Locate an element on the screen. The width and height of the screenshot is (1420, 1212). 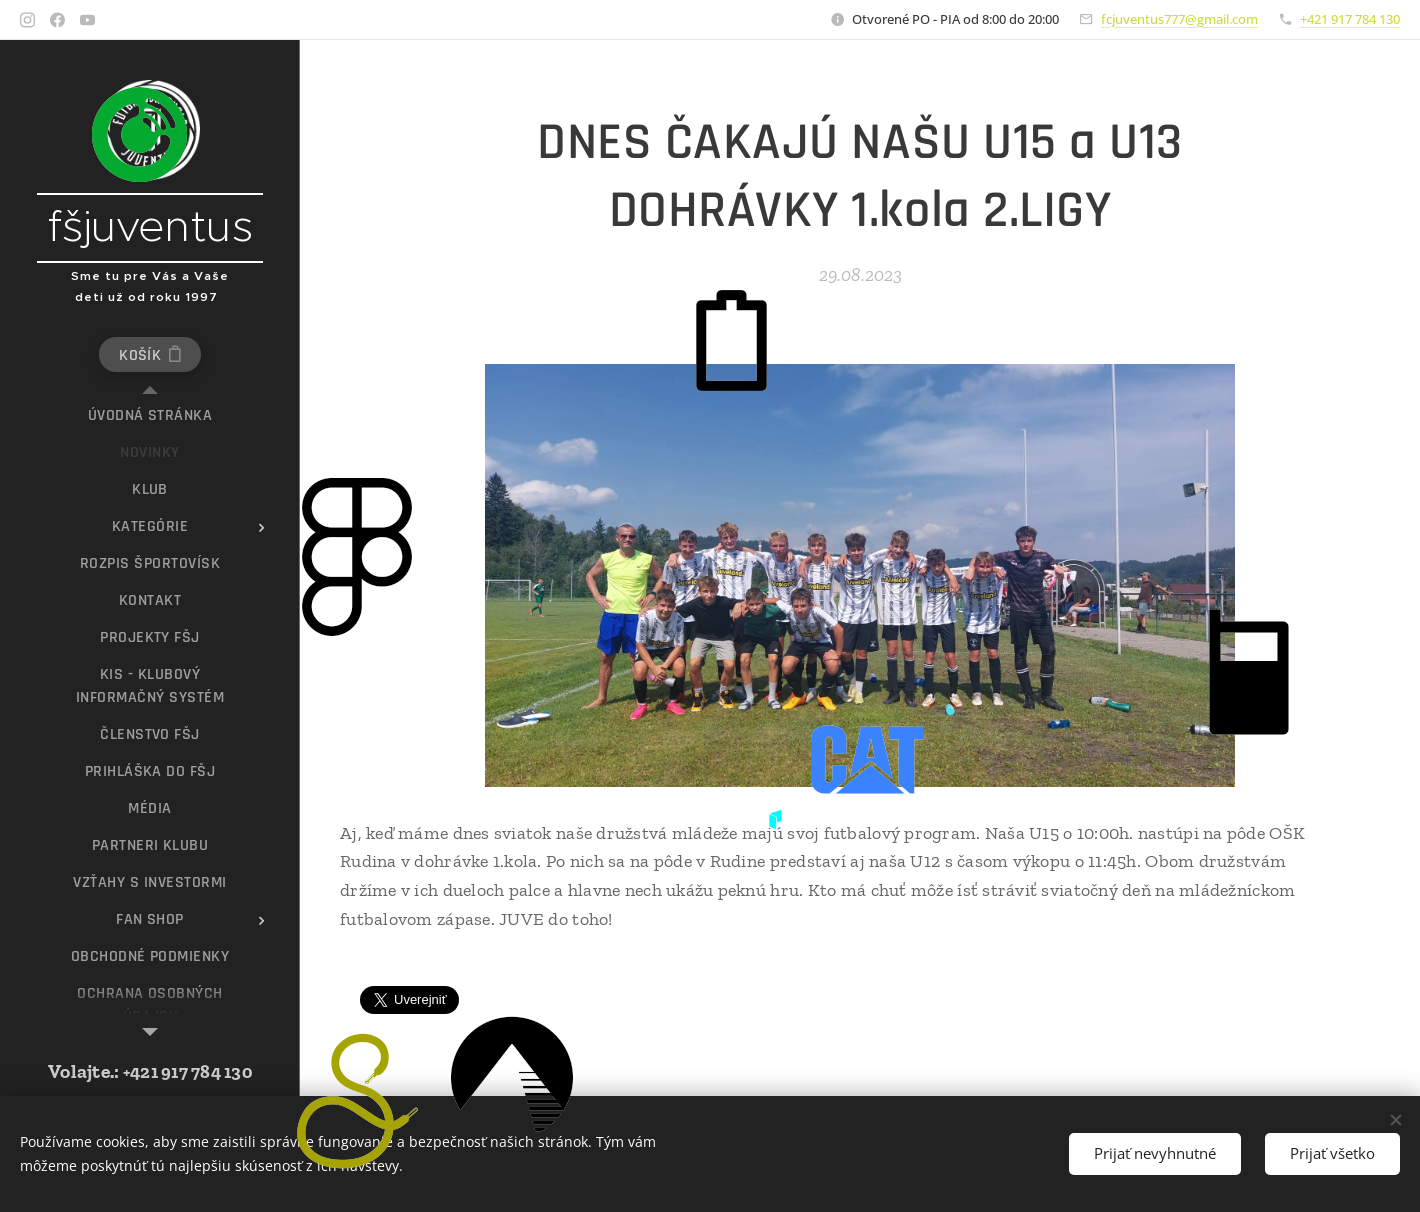
indicates low battery level is located at coordinates (731, 340).